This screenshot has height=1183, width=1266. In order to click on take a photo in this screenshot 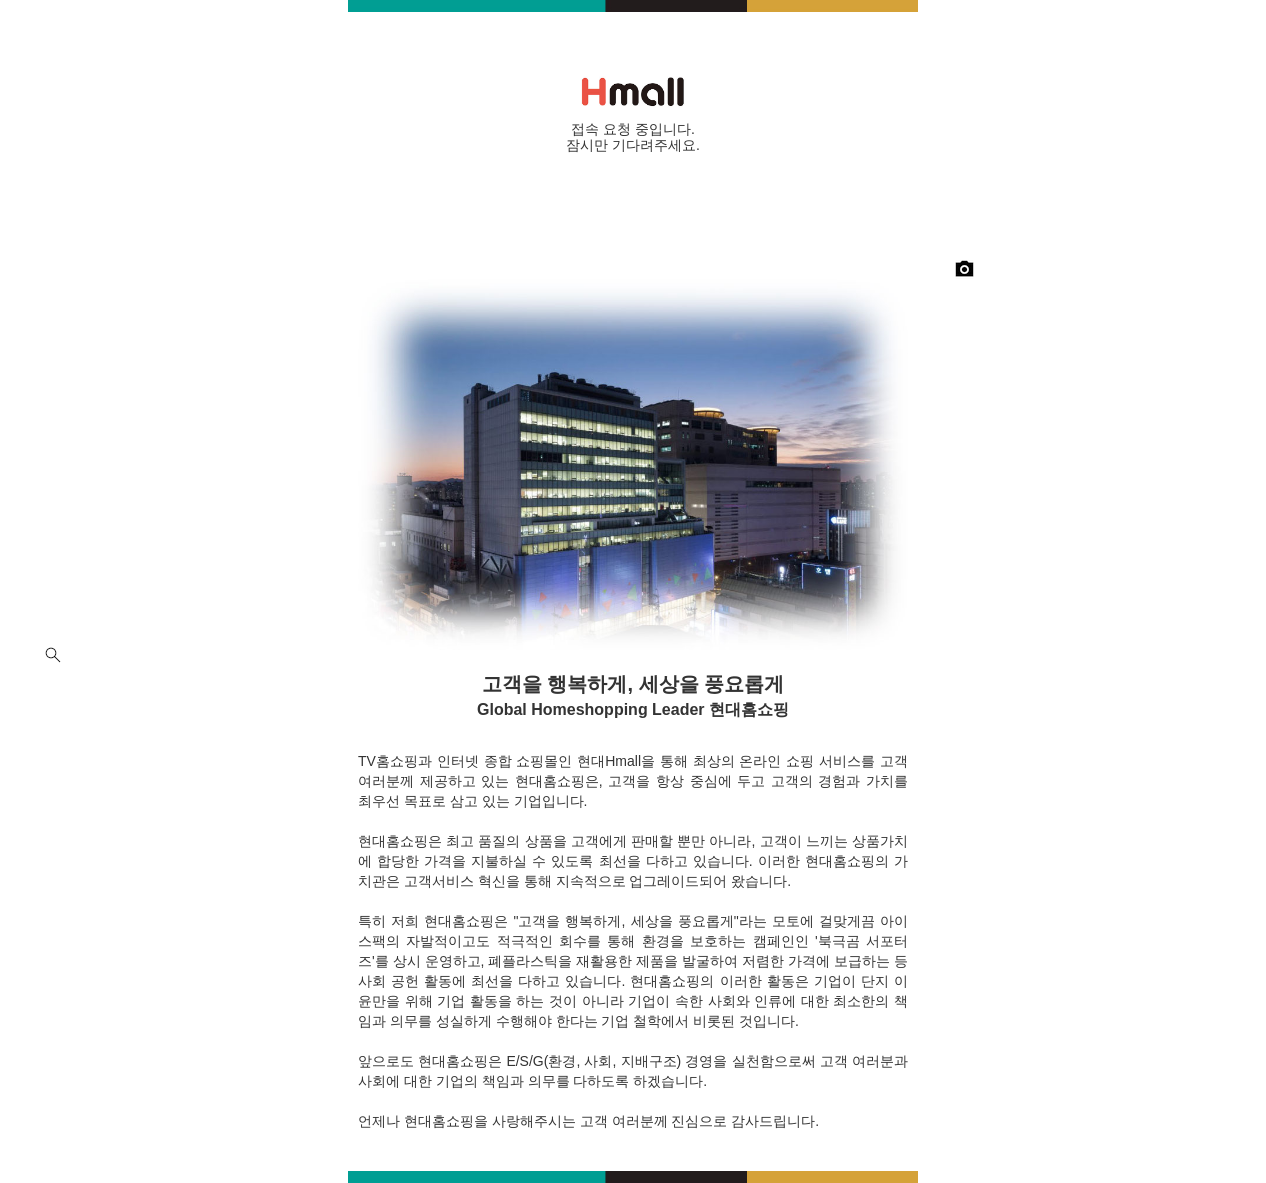, I will do `click(964, 269)`.